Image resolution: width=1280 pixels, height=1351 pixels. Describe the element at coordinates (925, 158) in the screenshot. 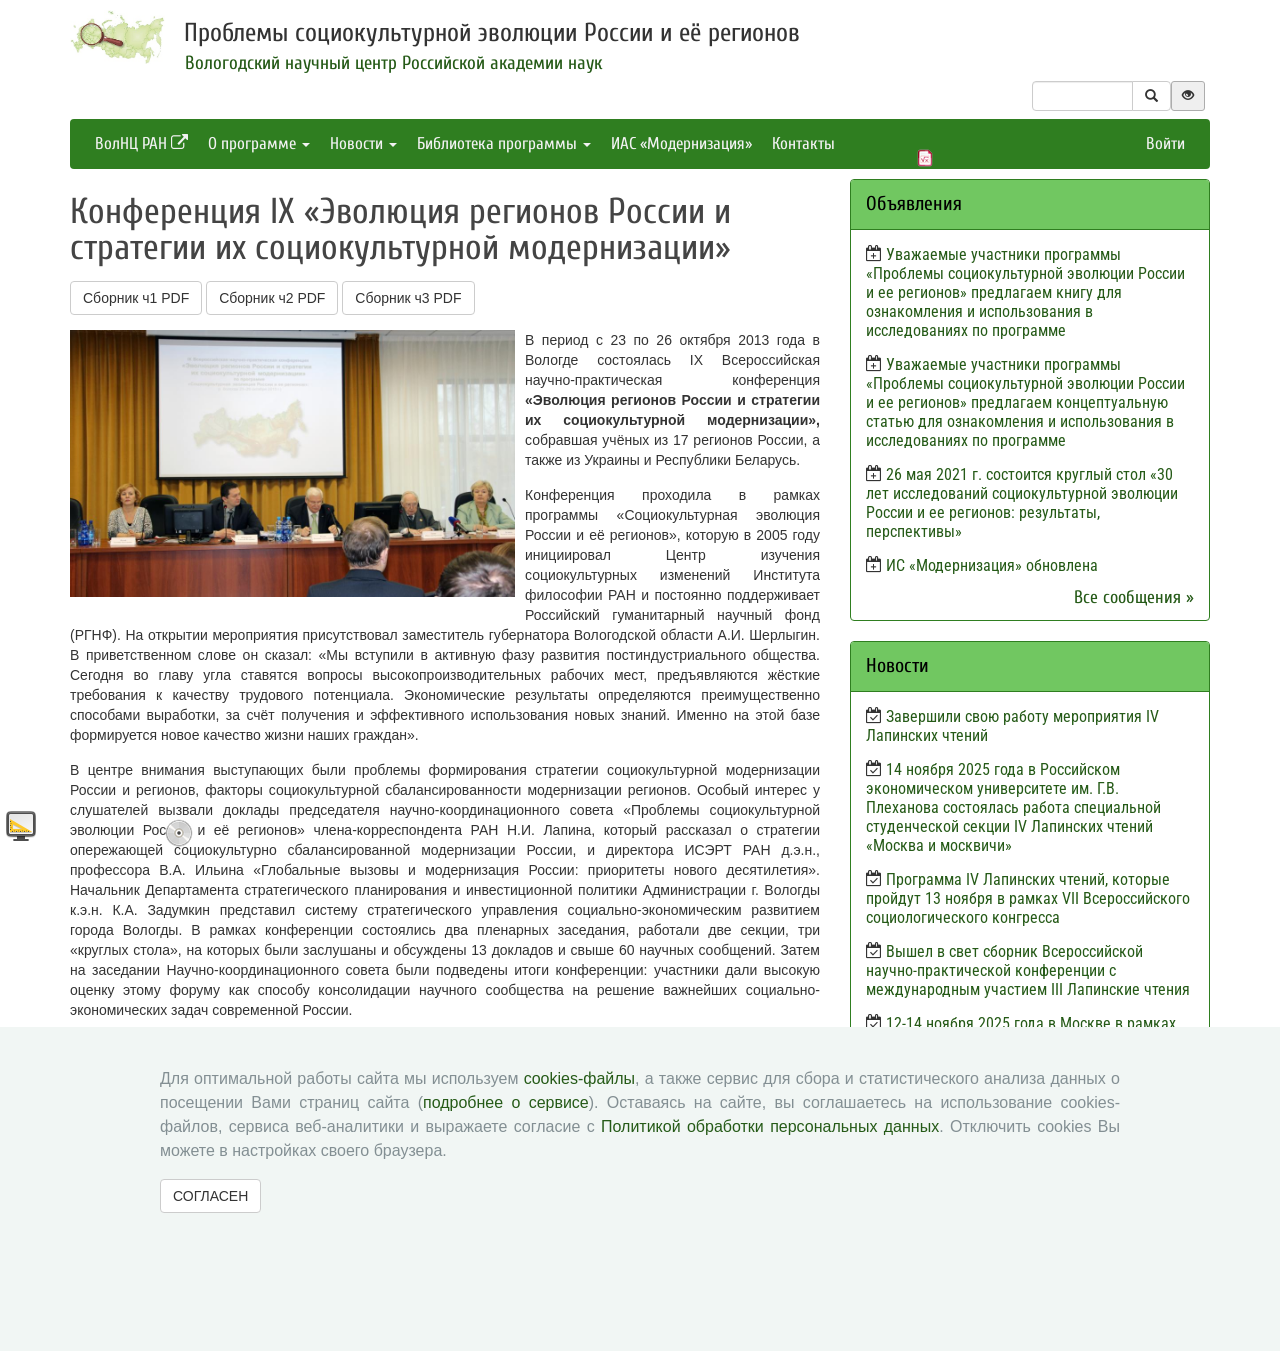

I see `open a formula template file` at that location.